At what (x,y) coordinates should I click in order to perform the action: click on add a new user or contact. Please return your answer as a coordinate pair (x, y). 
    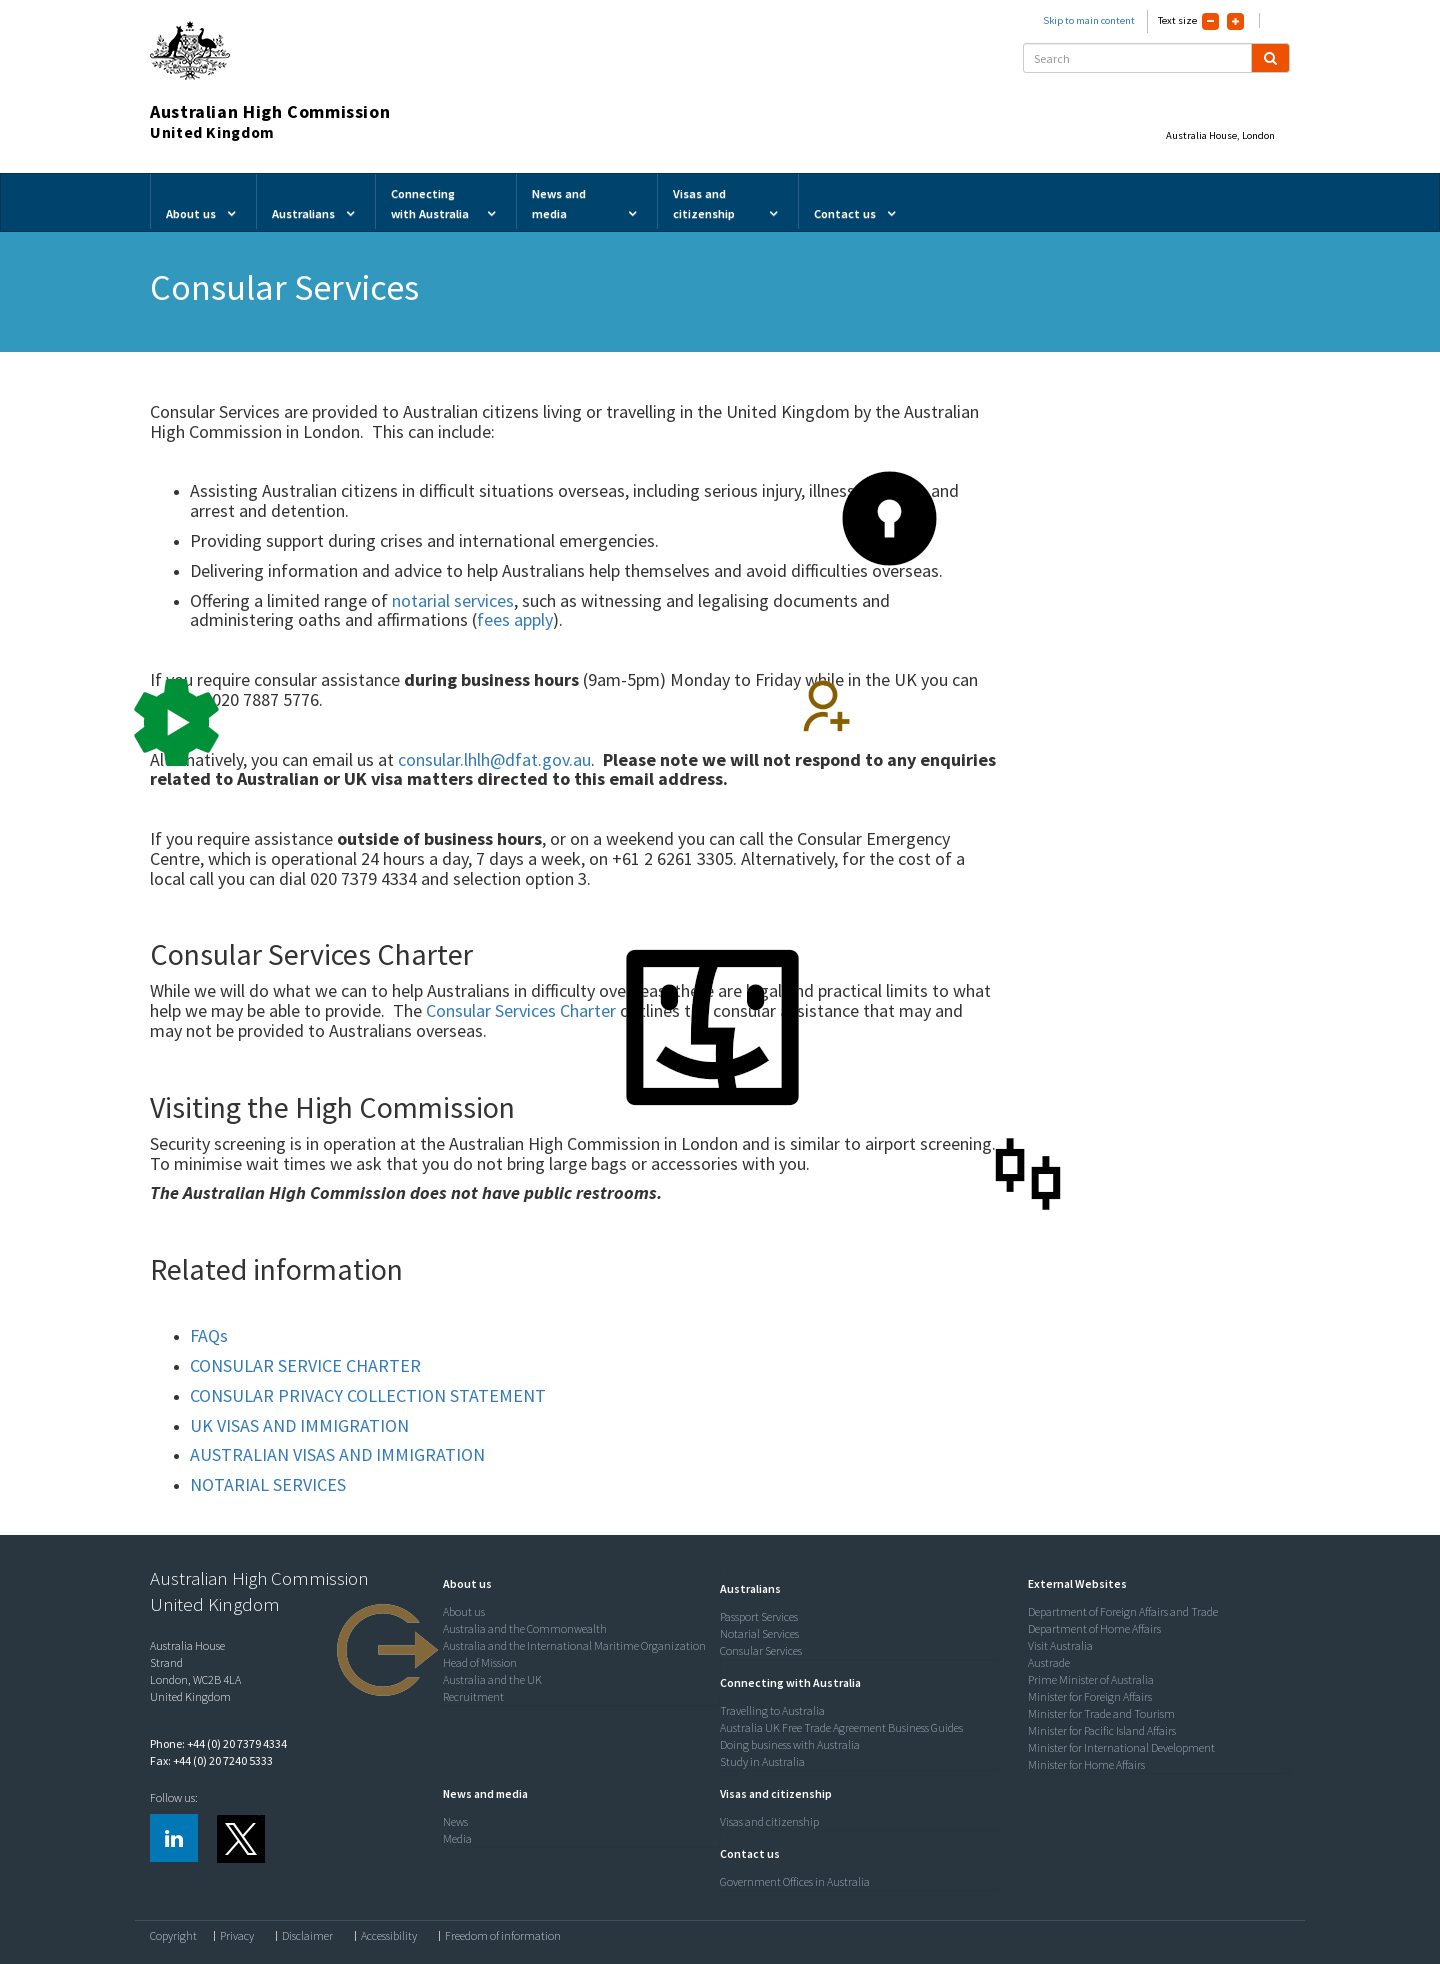
    Looking at the image, I should click on (823, 707).